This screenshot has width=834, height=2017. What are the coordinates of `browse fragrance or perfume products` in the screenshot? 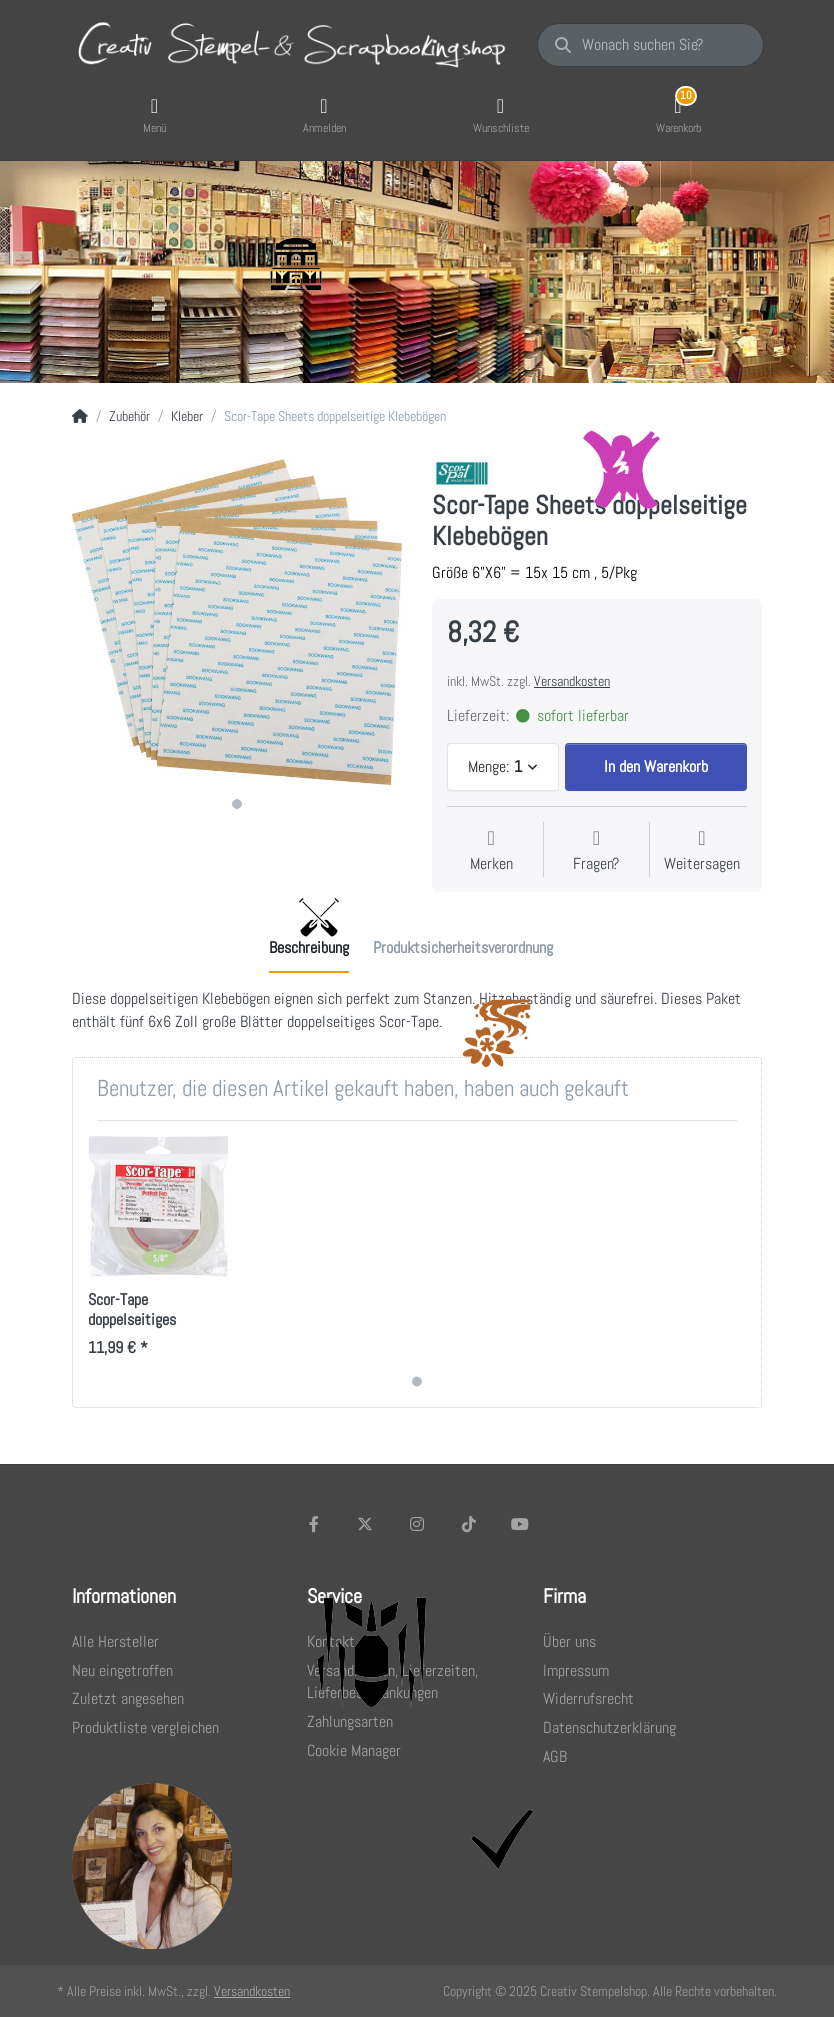 It's located at (496, 1033).